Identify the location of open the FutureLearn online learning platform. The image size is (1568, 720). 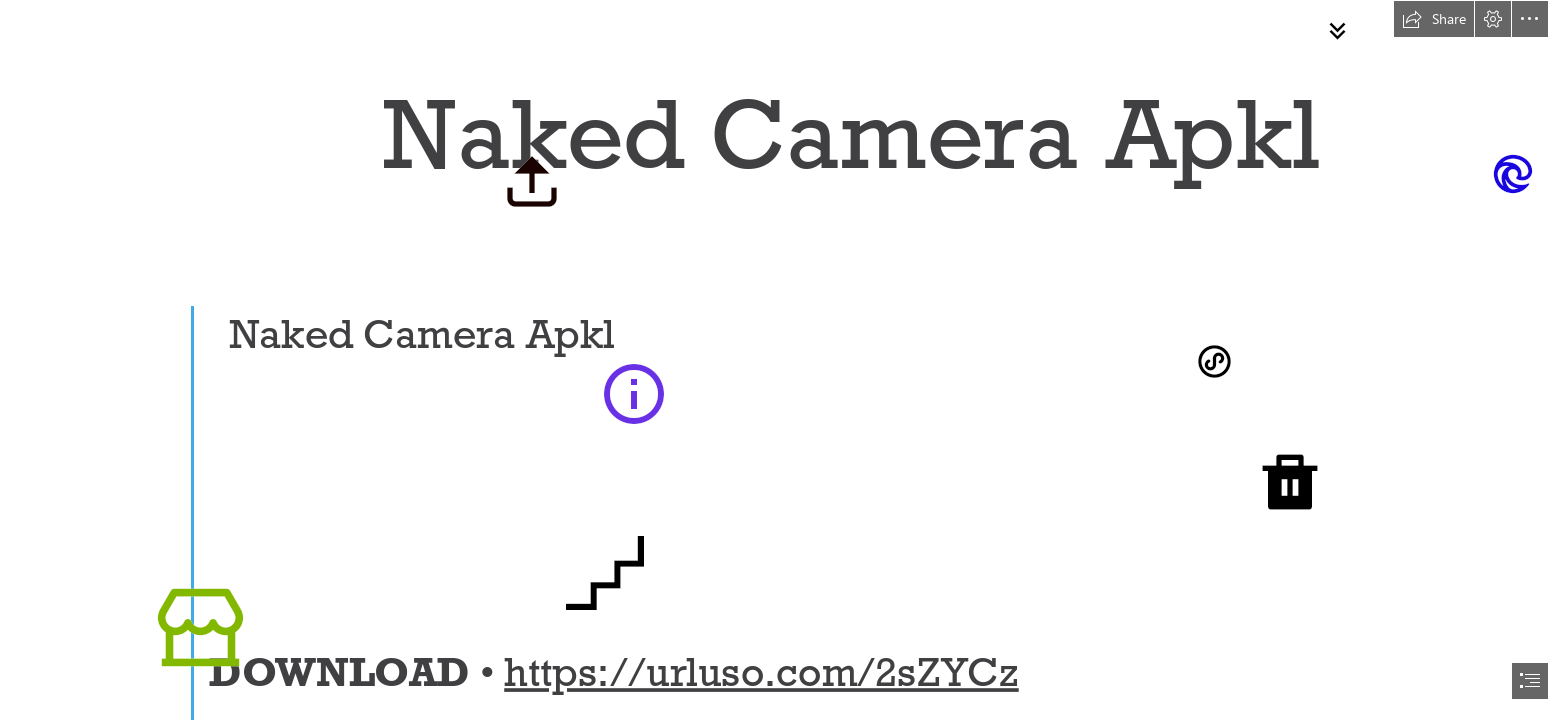
(605, 573).